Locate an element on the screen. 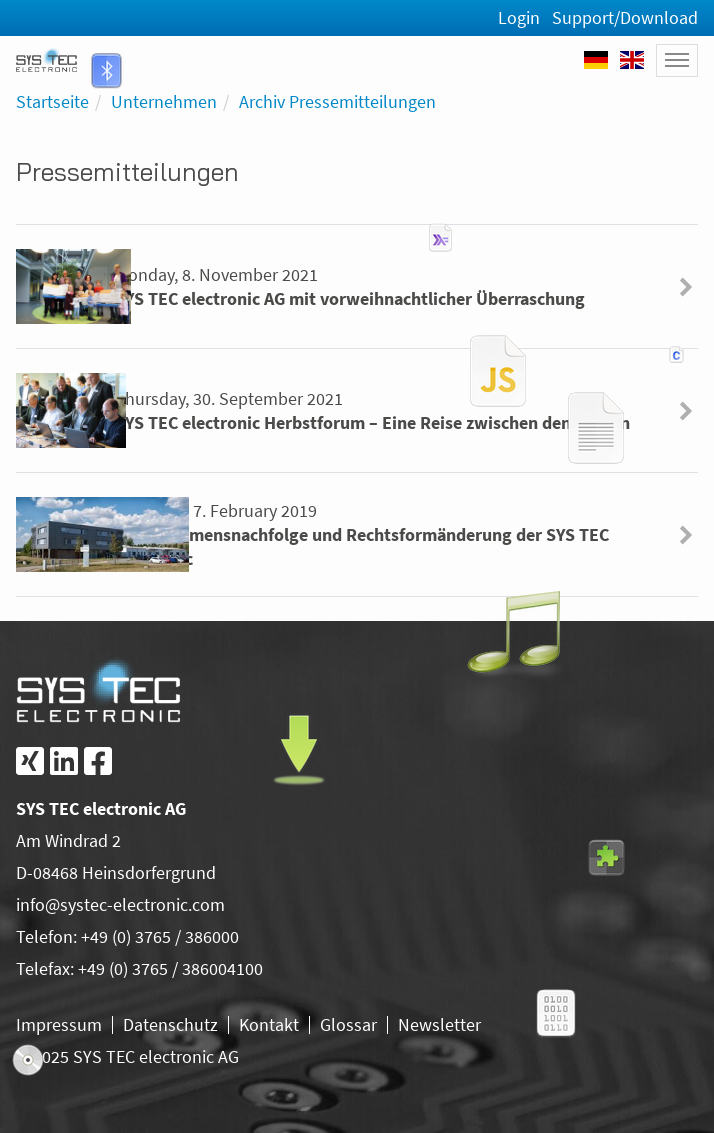 This screenshot has width=714, height=1133. a C programming language source file is located at coordinates (676, 354).